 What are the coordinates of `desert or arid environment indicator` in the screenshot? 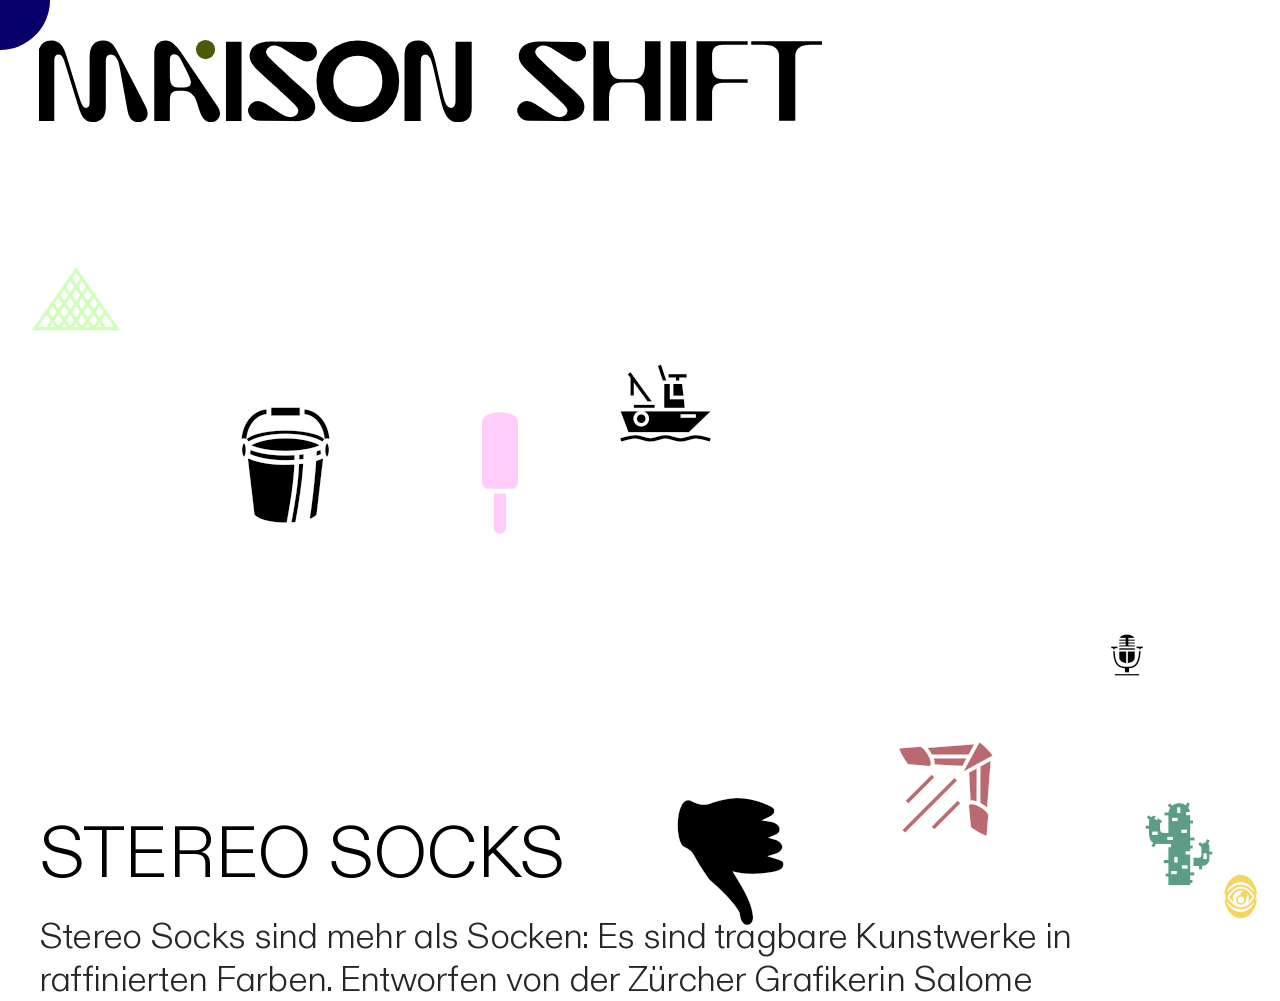 It's located at (1171, 844).